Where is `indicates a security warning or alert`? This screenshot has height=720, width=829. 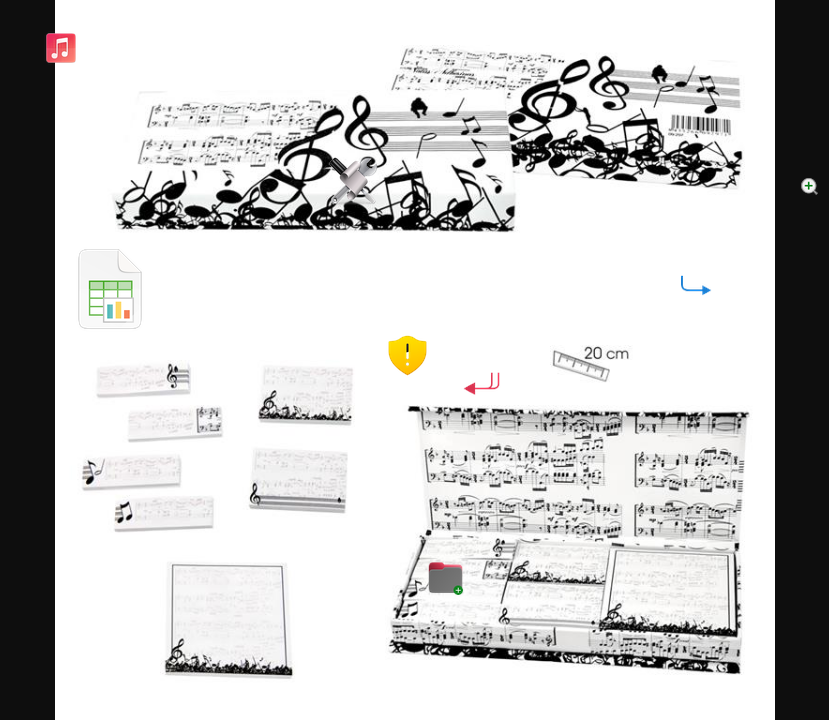 indicates a security warning or alert is located at coordinates (407, 355).